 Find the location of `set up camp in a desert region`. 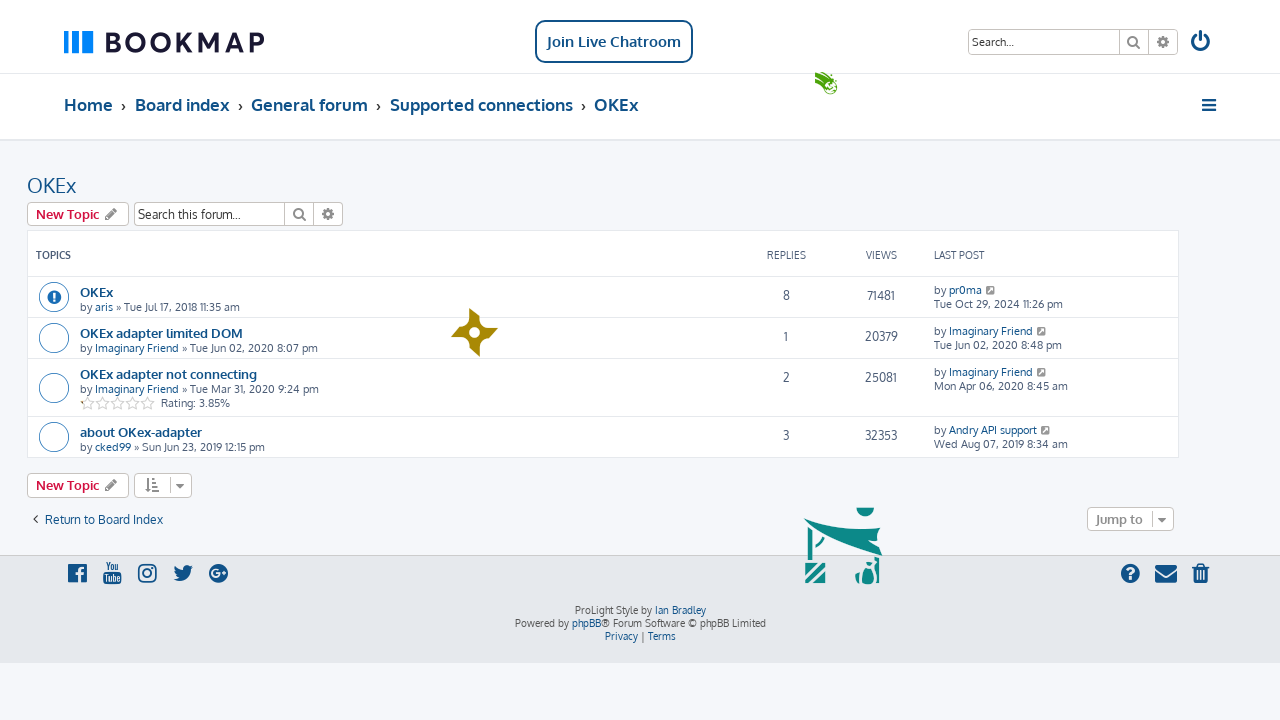

set up camp in a desert region is located at coordinates (843, 546).